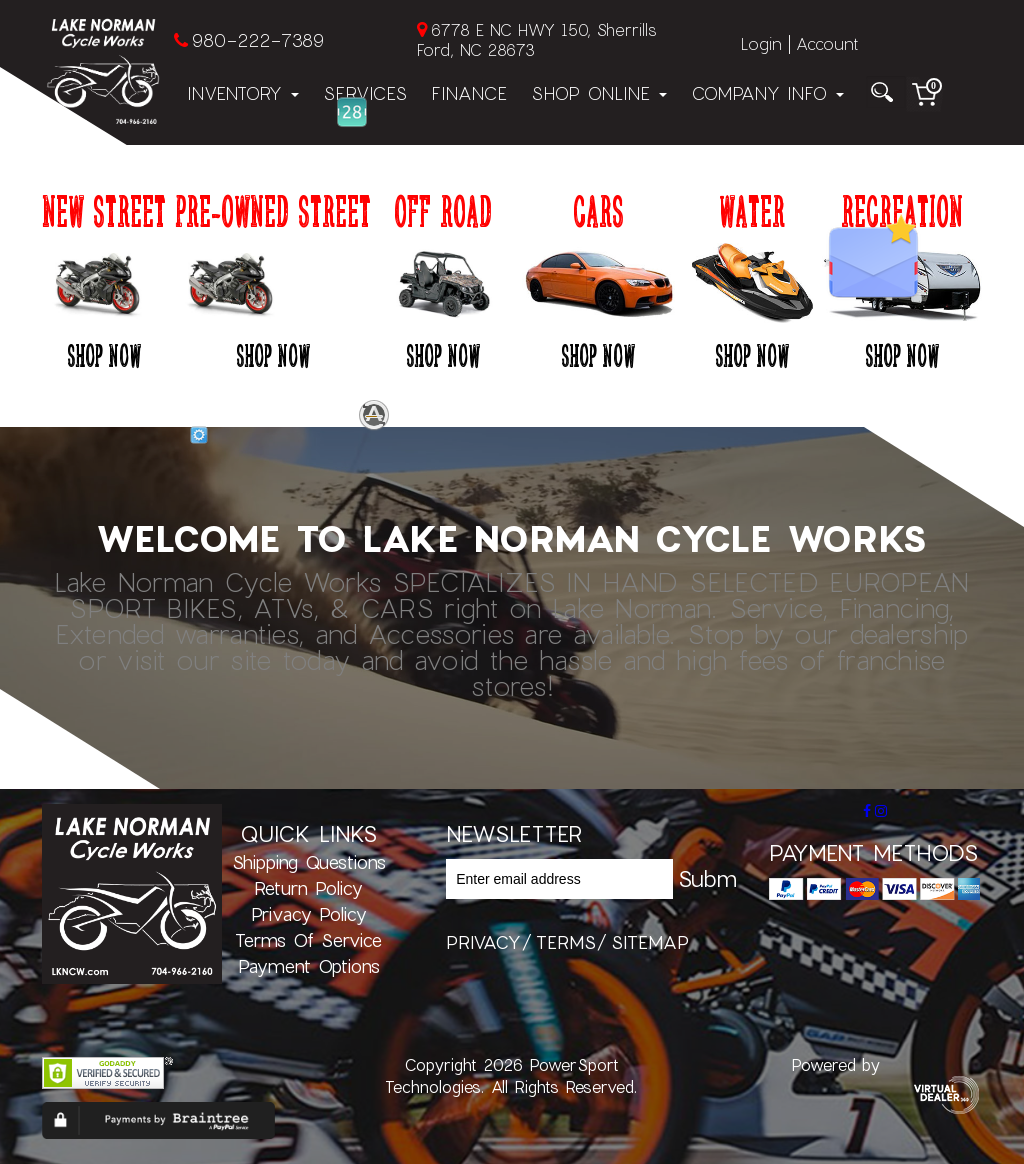 Image resolution: width=1024 pixels, height=1164 pixels. What do you see at coordinates (374, 415) in the screenshot?
I see `check for available software updates` at bounding box center [374, 415].